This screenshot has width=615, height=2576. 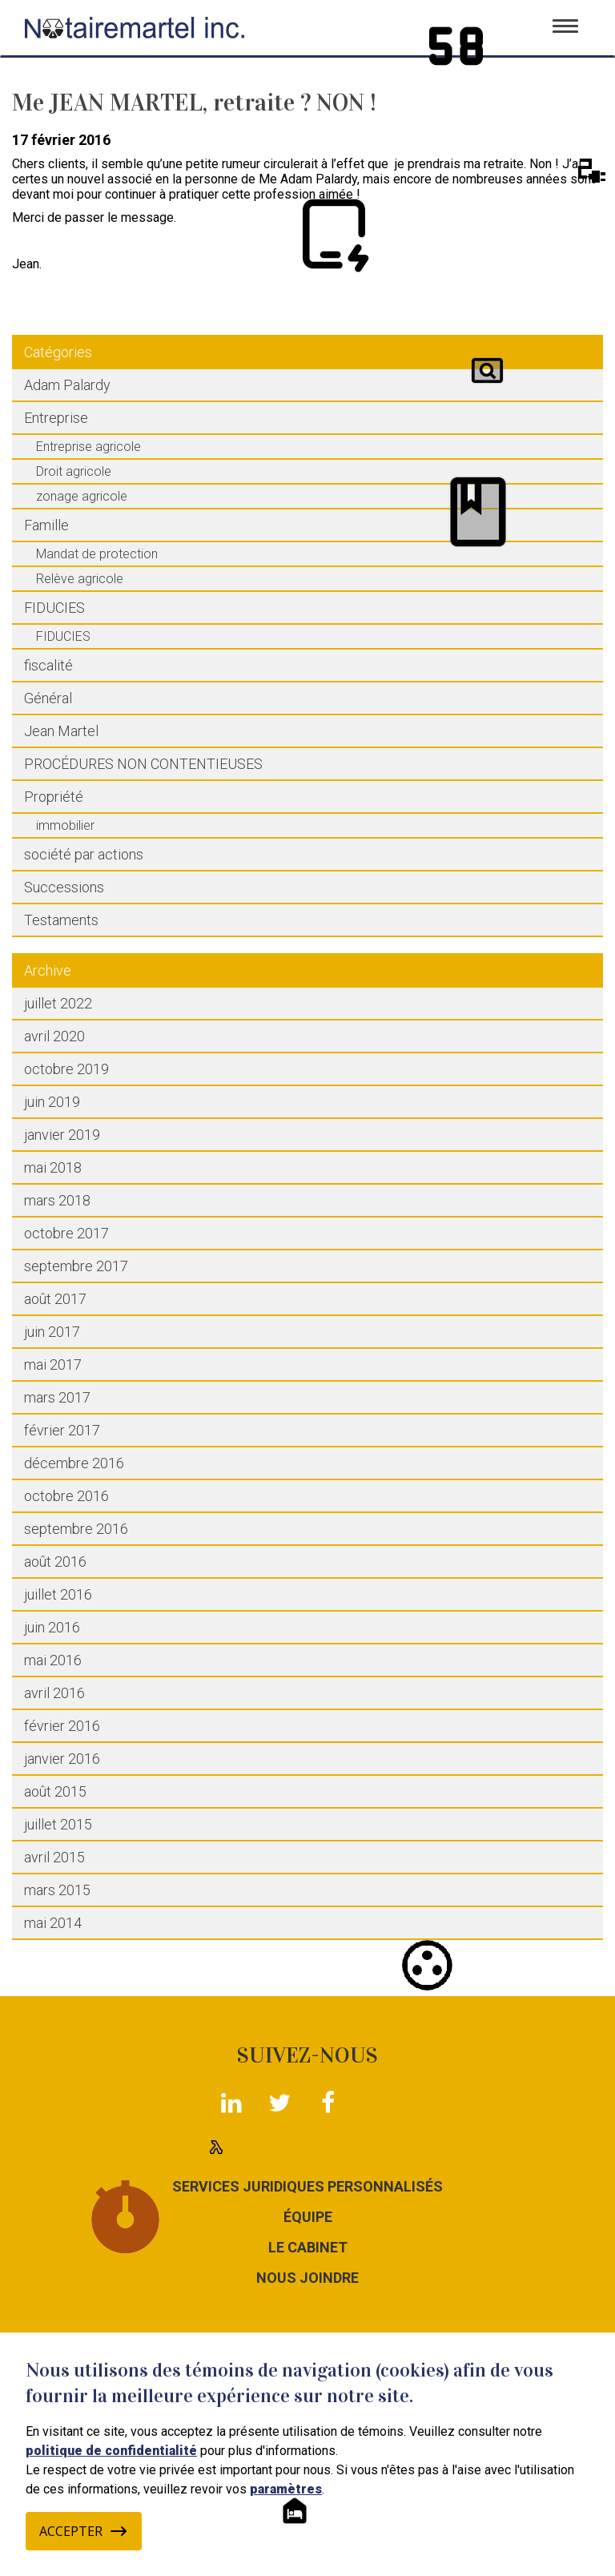 I want to click on start or stop a timer, so click(x=125, y=2216).